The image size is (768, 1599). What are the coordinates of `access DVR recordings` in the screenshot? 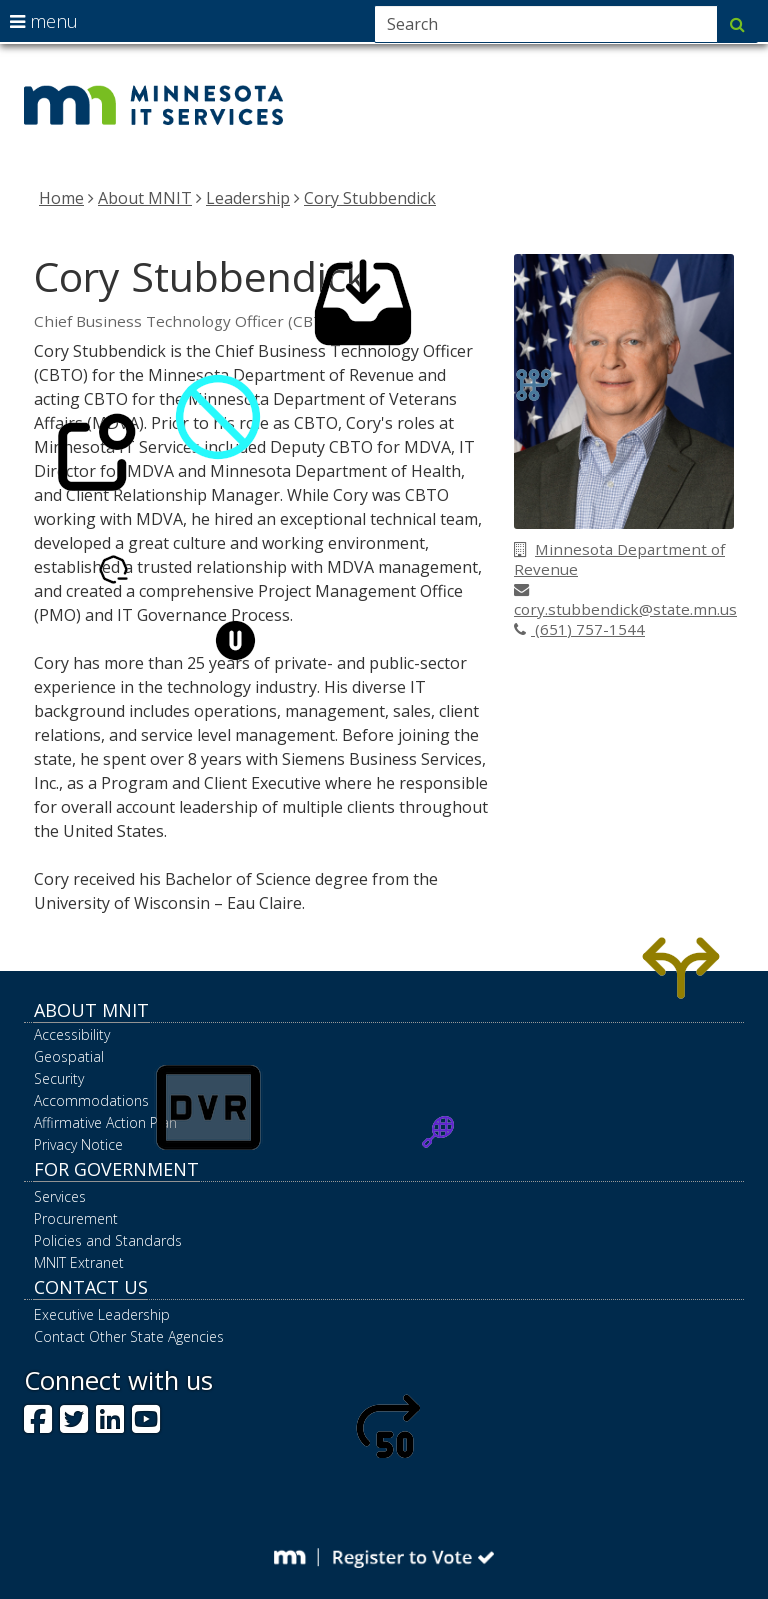 It's located at (208, 1107).